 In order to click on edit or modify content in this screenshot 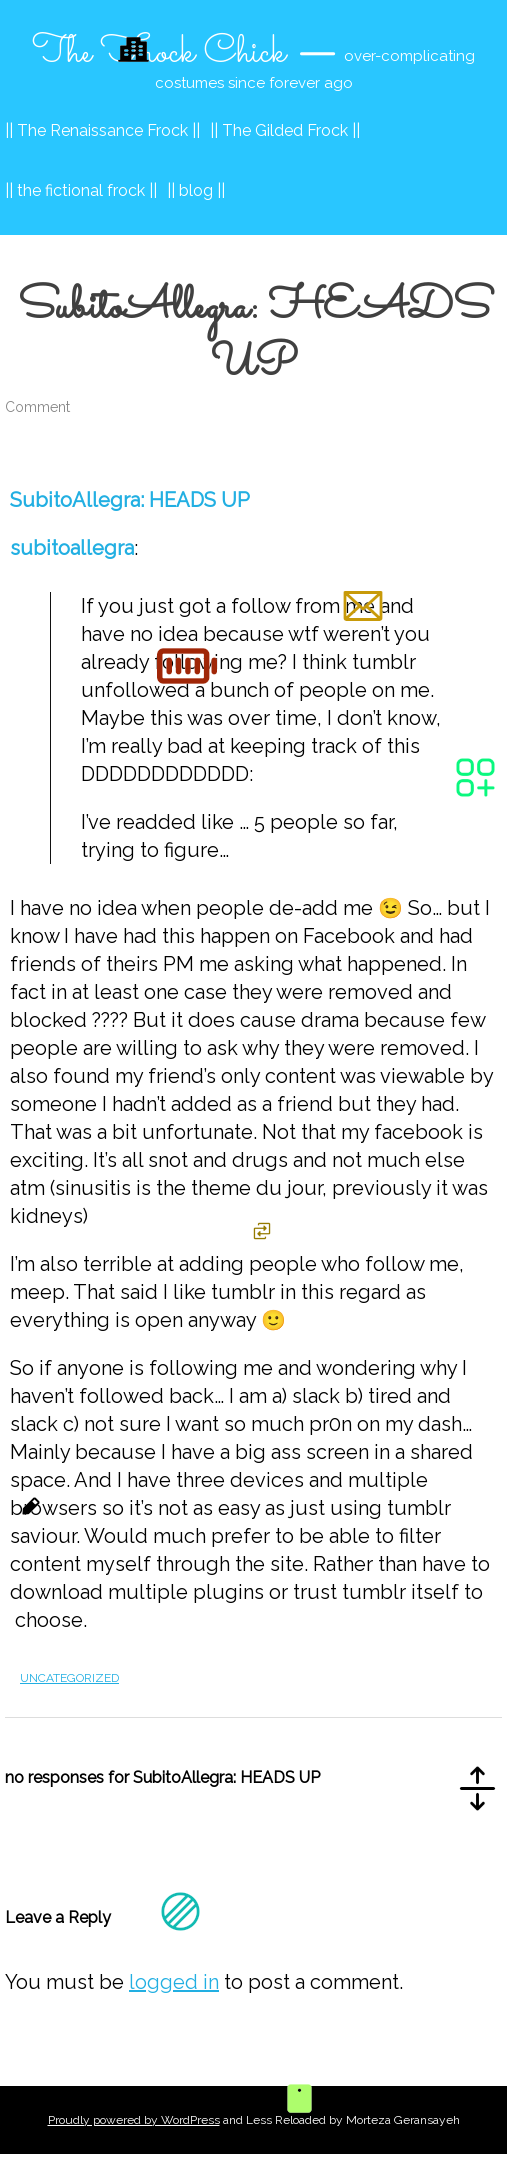, I will do `click(31, 1506)`.